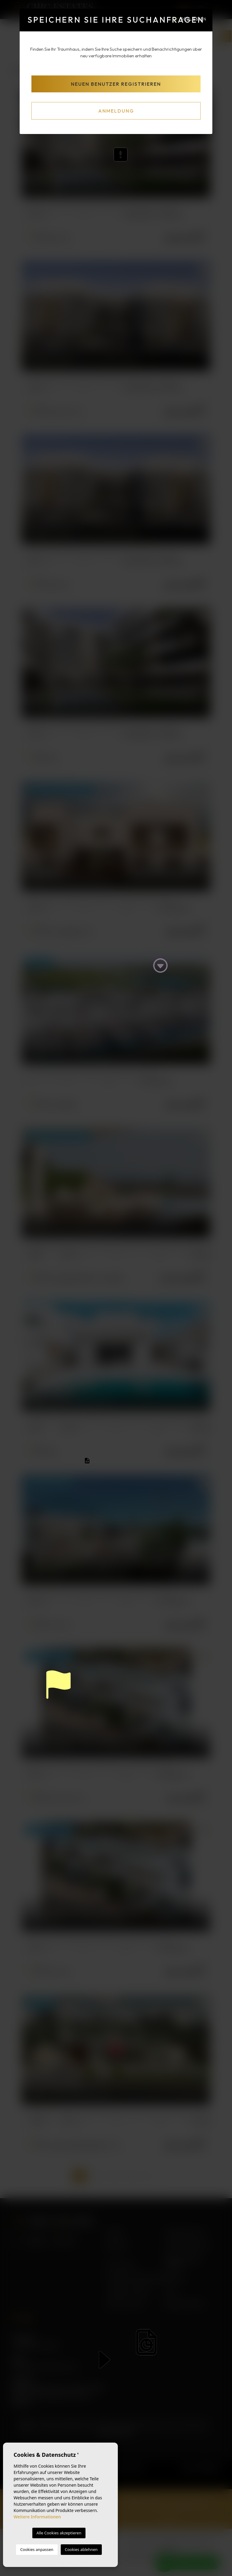 Image resolution: width=232 pixels, height=2576 pixels. I want to click on view file with chart or analytics data, so click(146, 2342).